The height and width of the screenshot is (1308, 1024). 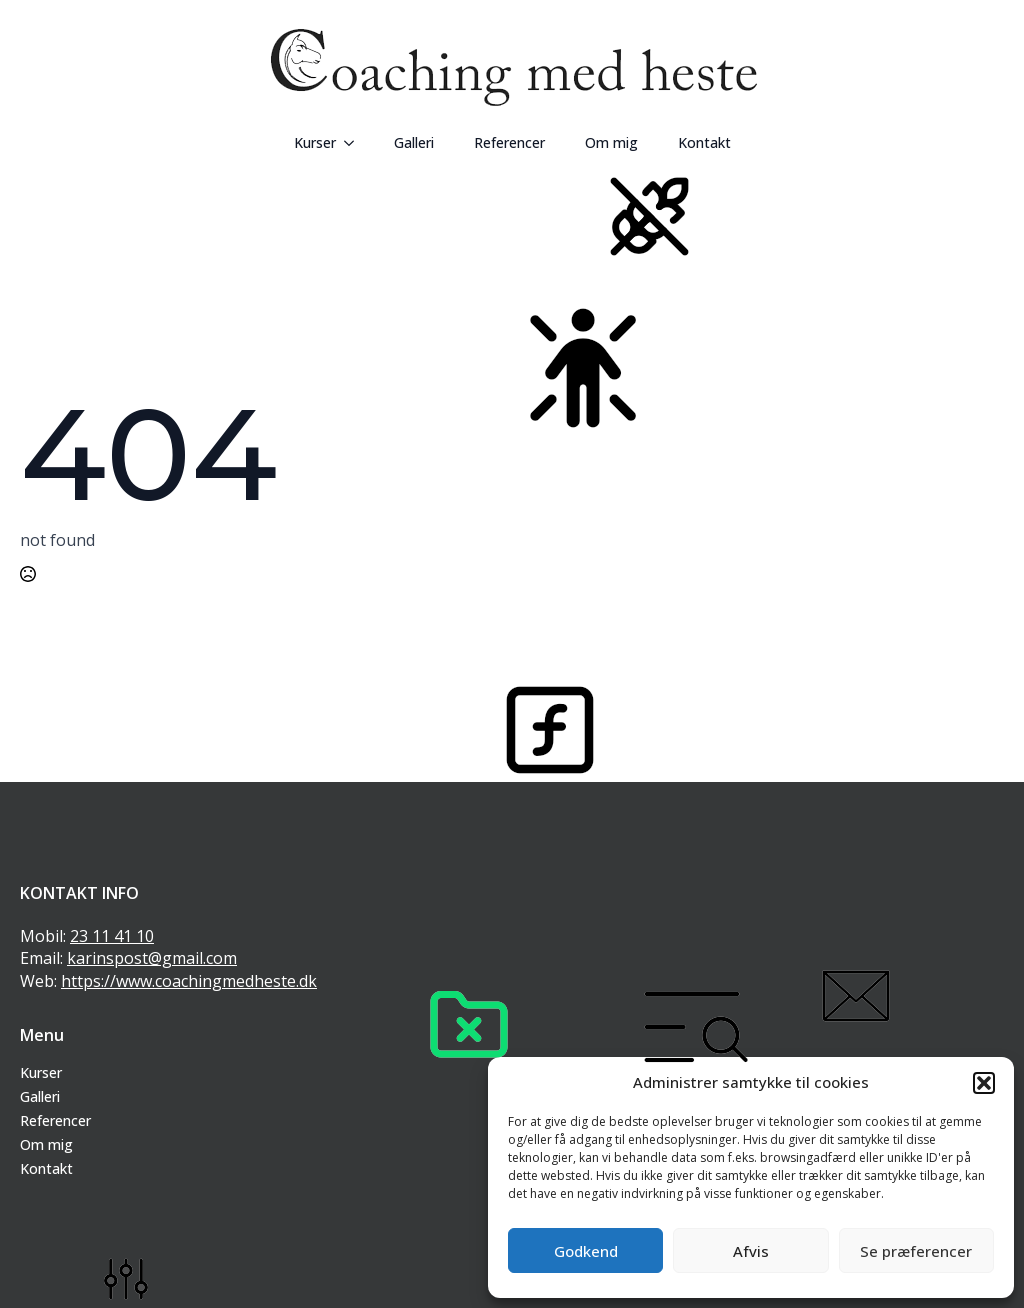 What do you see at coordinates (649, 216) in the screenshot?
I see `indicates gluten-free option` at bounding box center [649, 216].